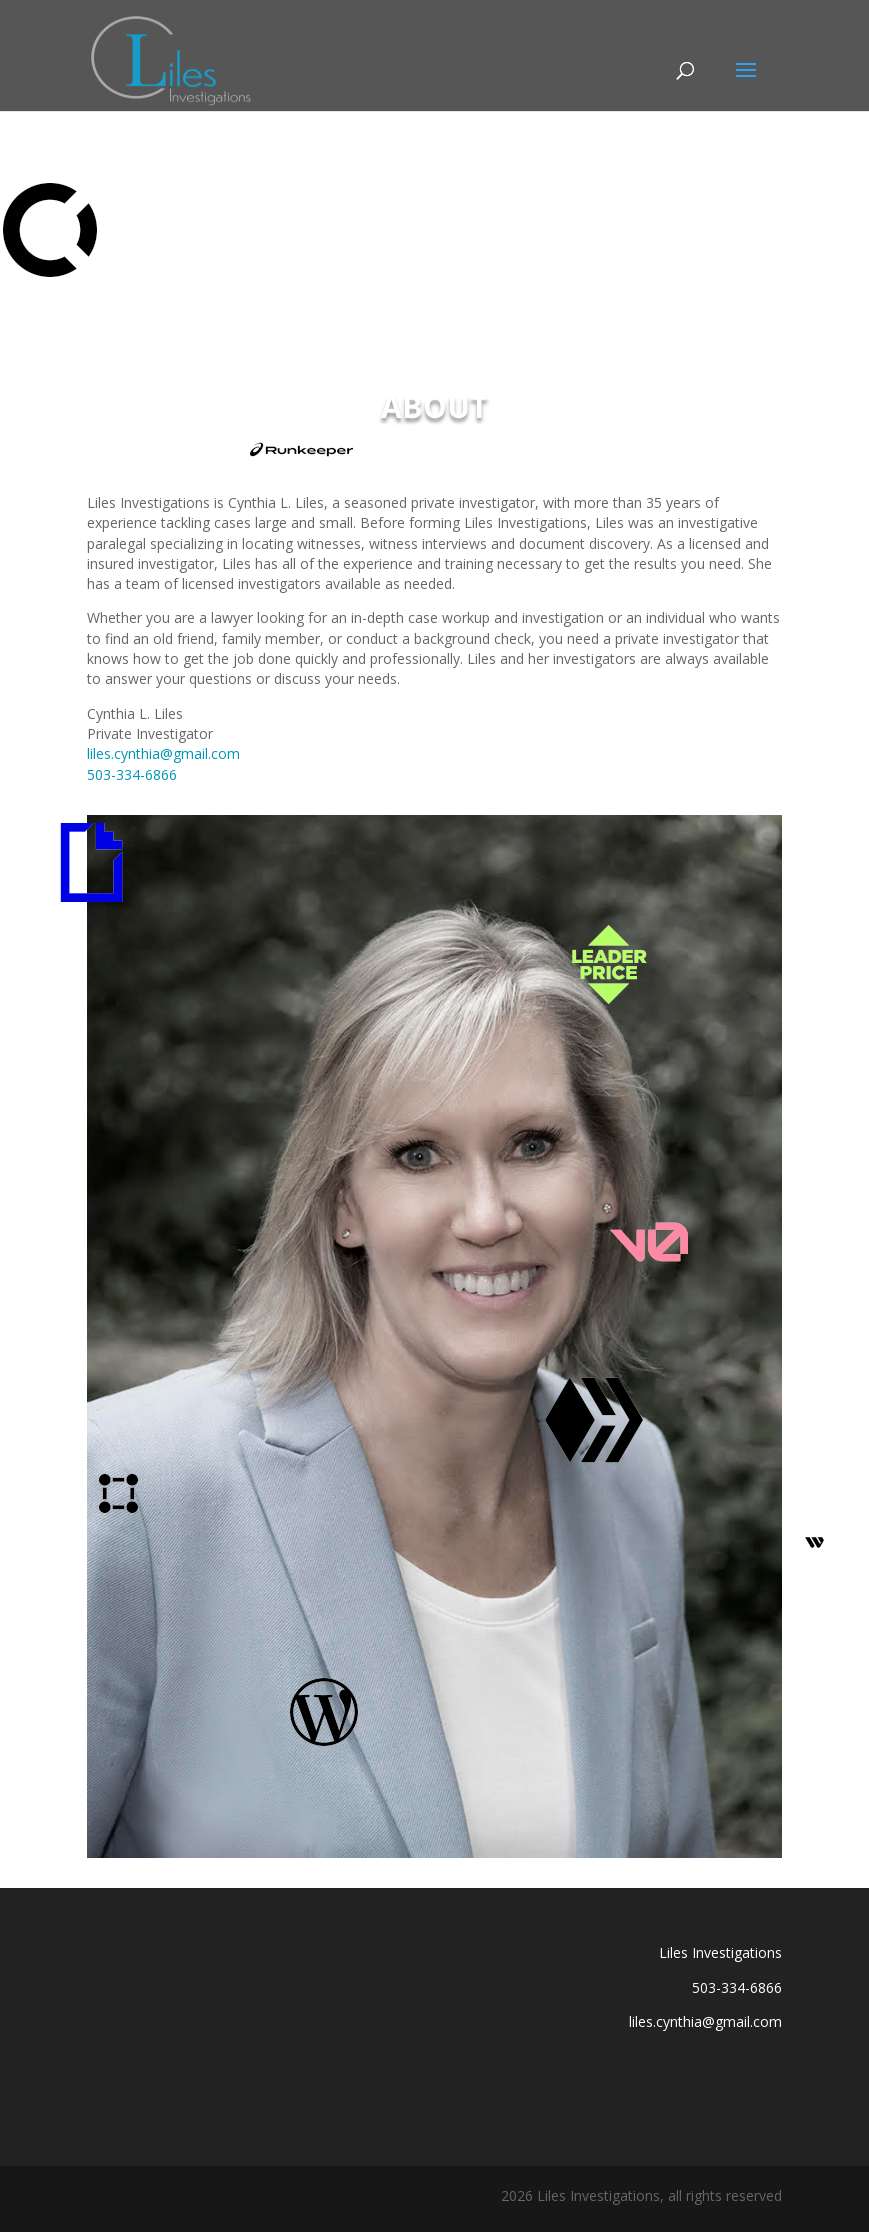 Image resolution: width=869 pixels, height=2232 pixels. What do you see at coordinates (91, 862) in the screenshot?
I see `open giphy to search for gifs` at bounding box center [91, 862].